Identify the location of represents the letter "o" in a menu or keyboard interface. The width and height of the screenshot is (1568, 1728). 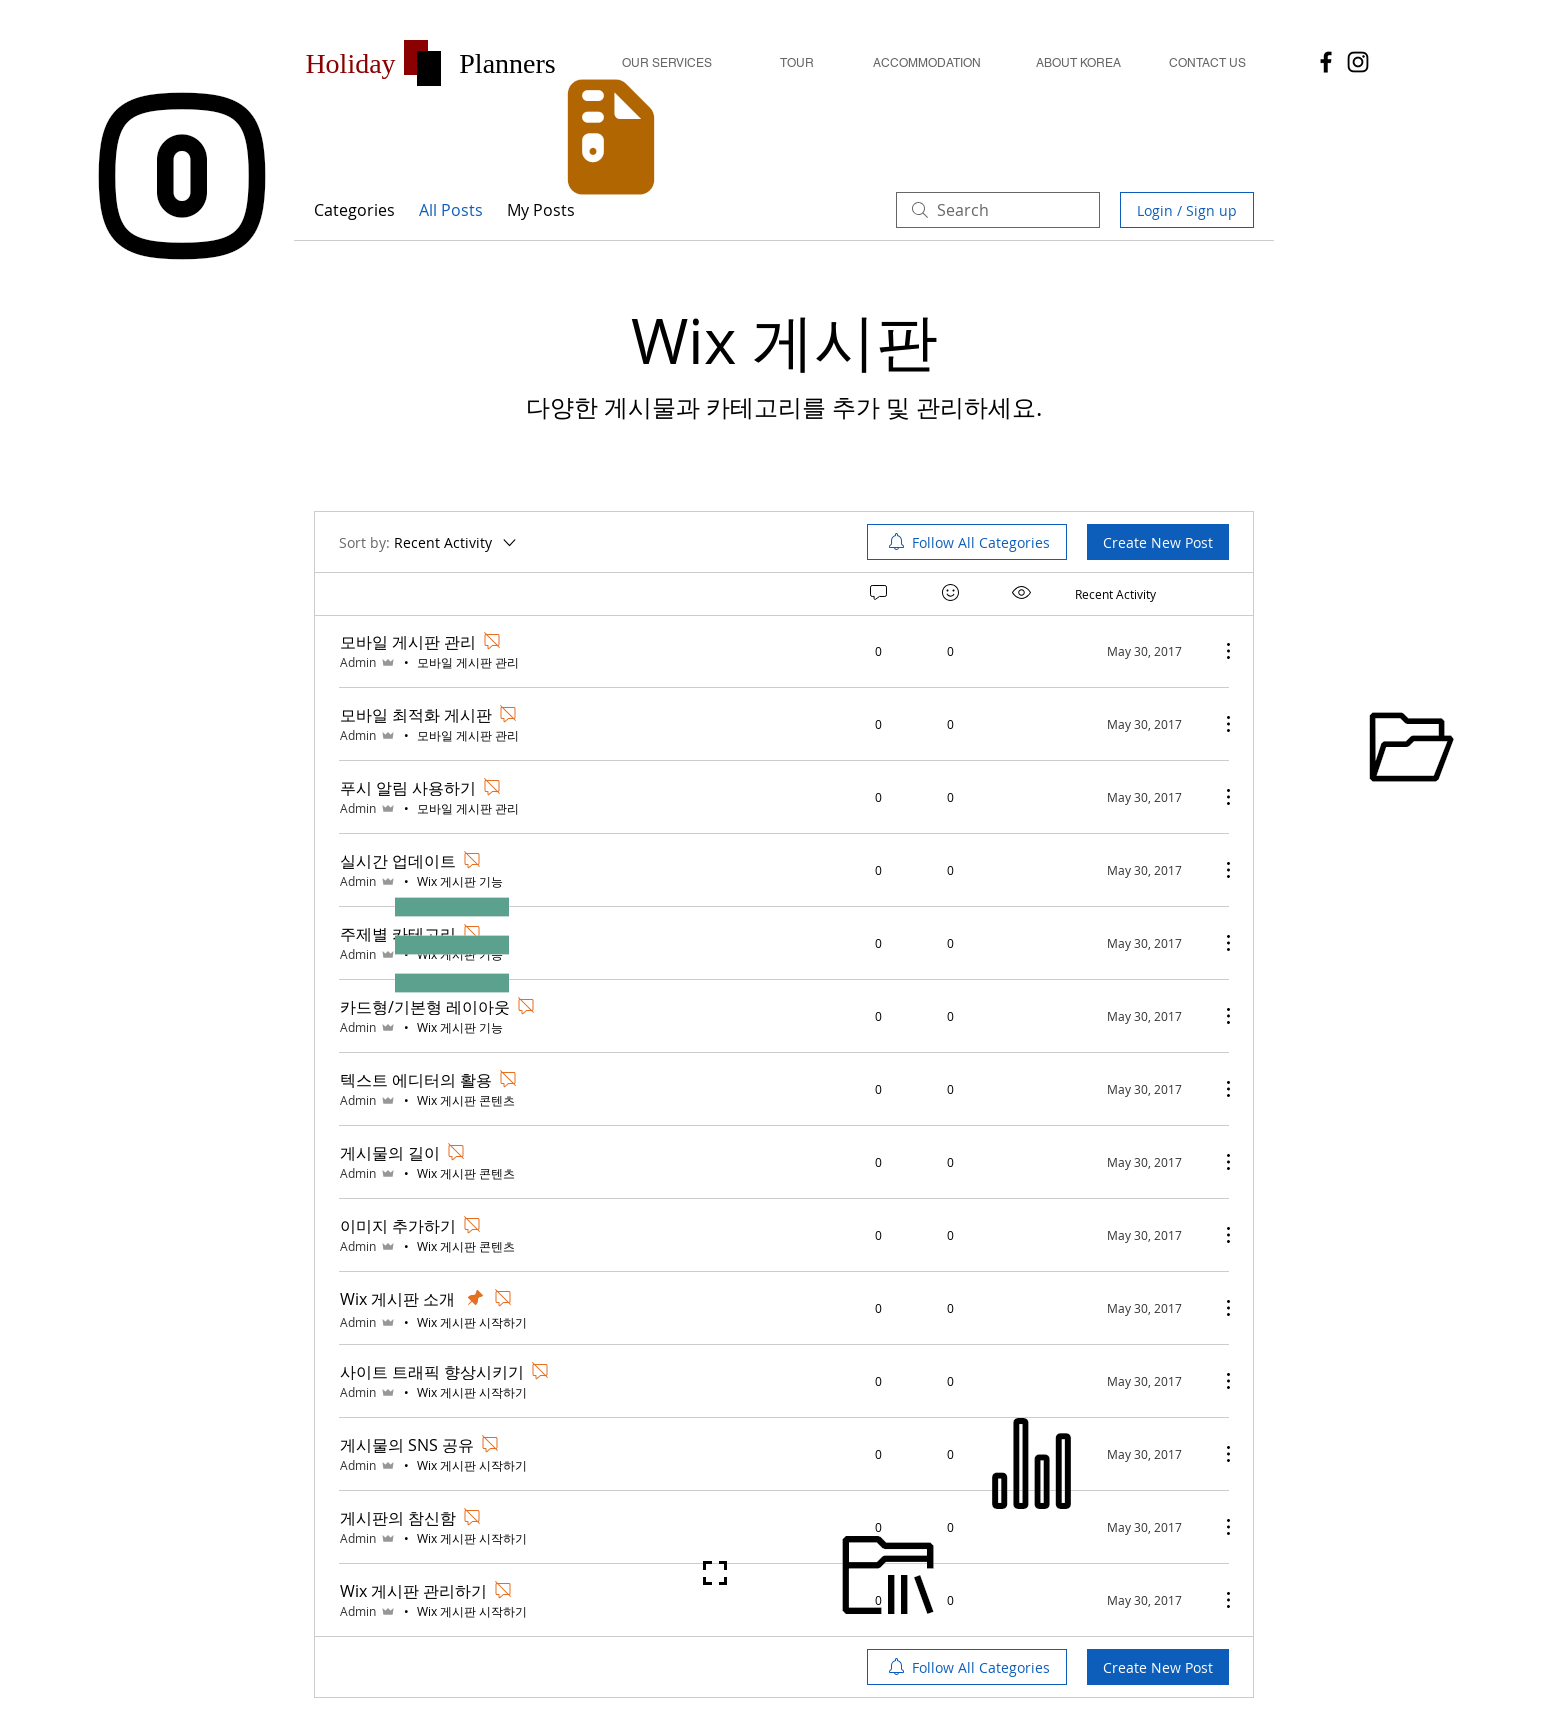
(182, 176).